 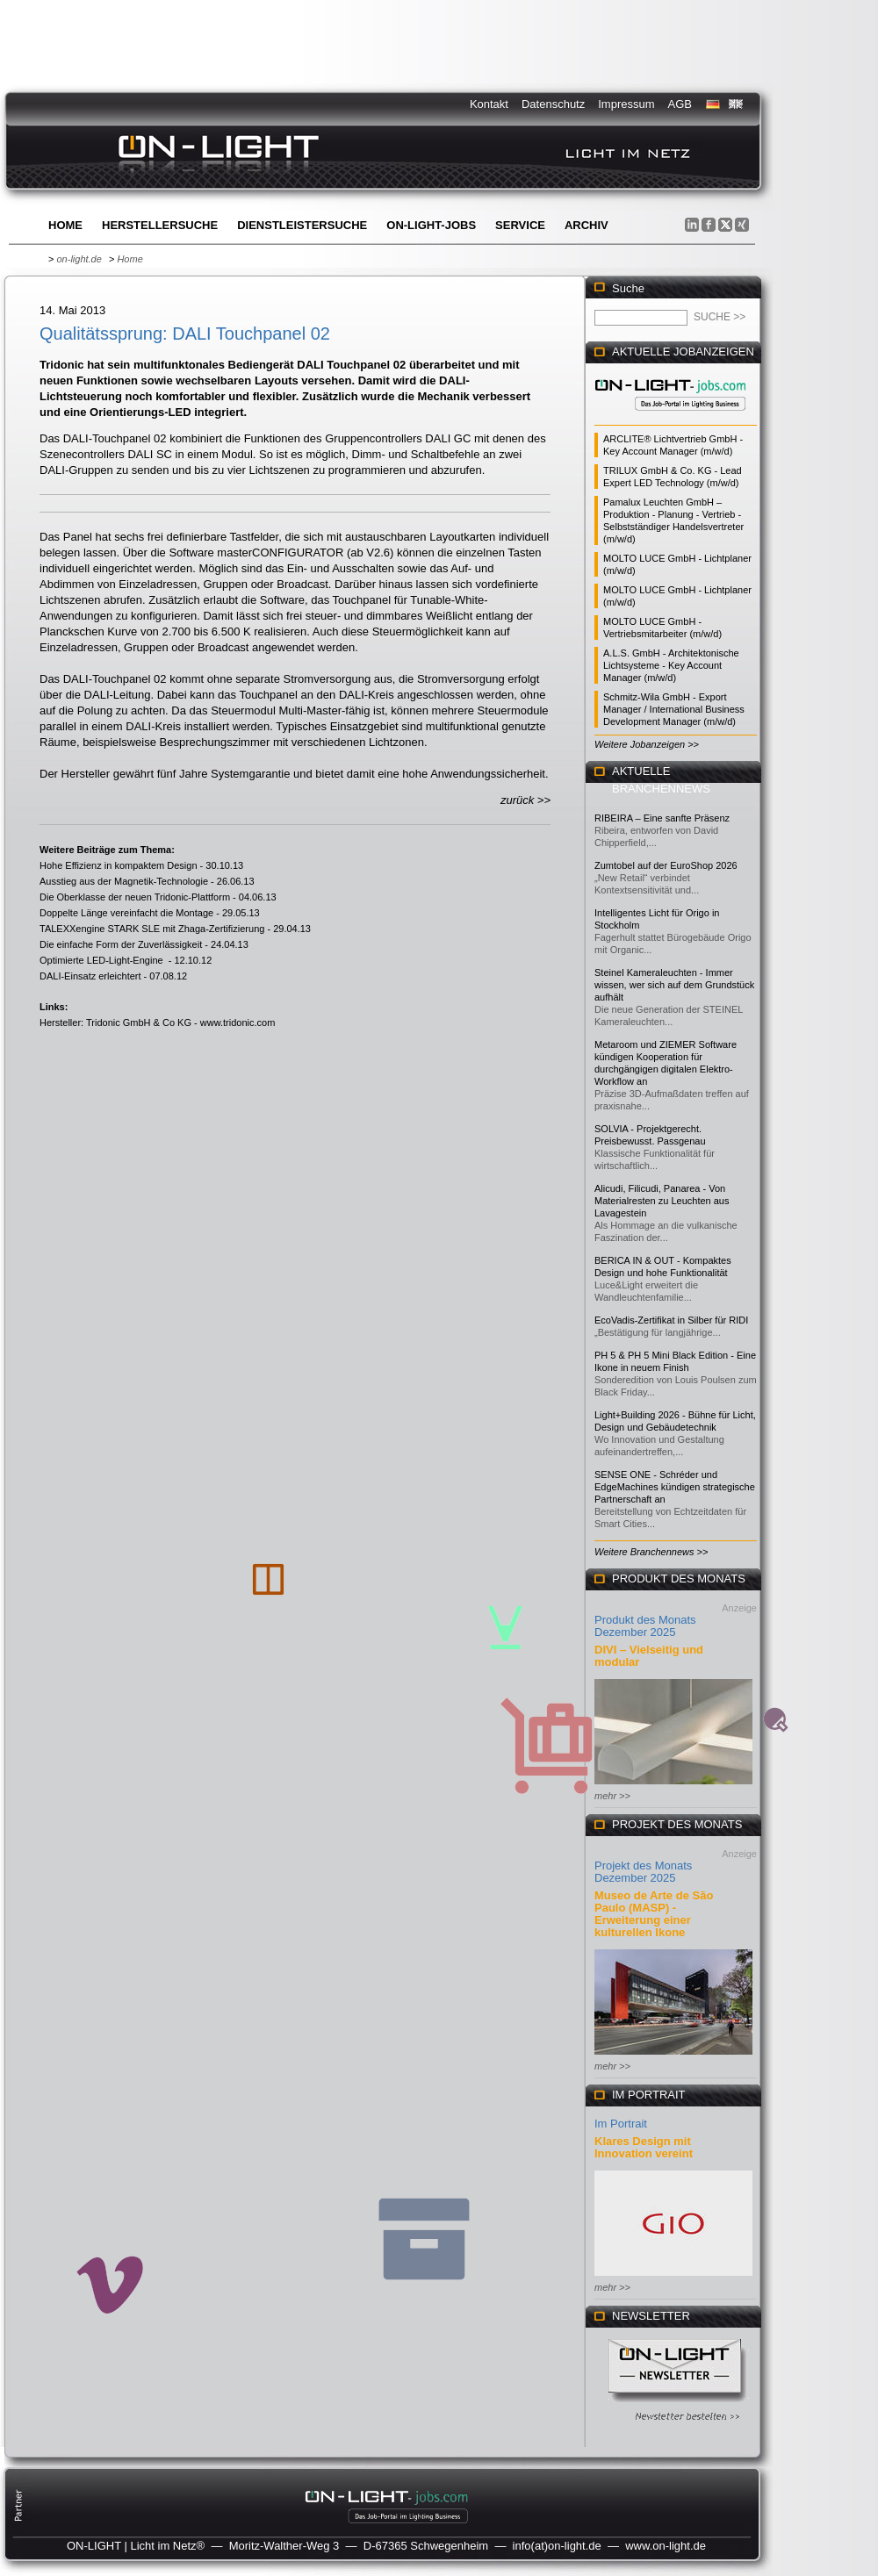 I want to click on open ping pong or table tennis game, so click(x=775, y=1719).